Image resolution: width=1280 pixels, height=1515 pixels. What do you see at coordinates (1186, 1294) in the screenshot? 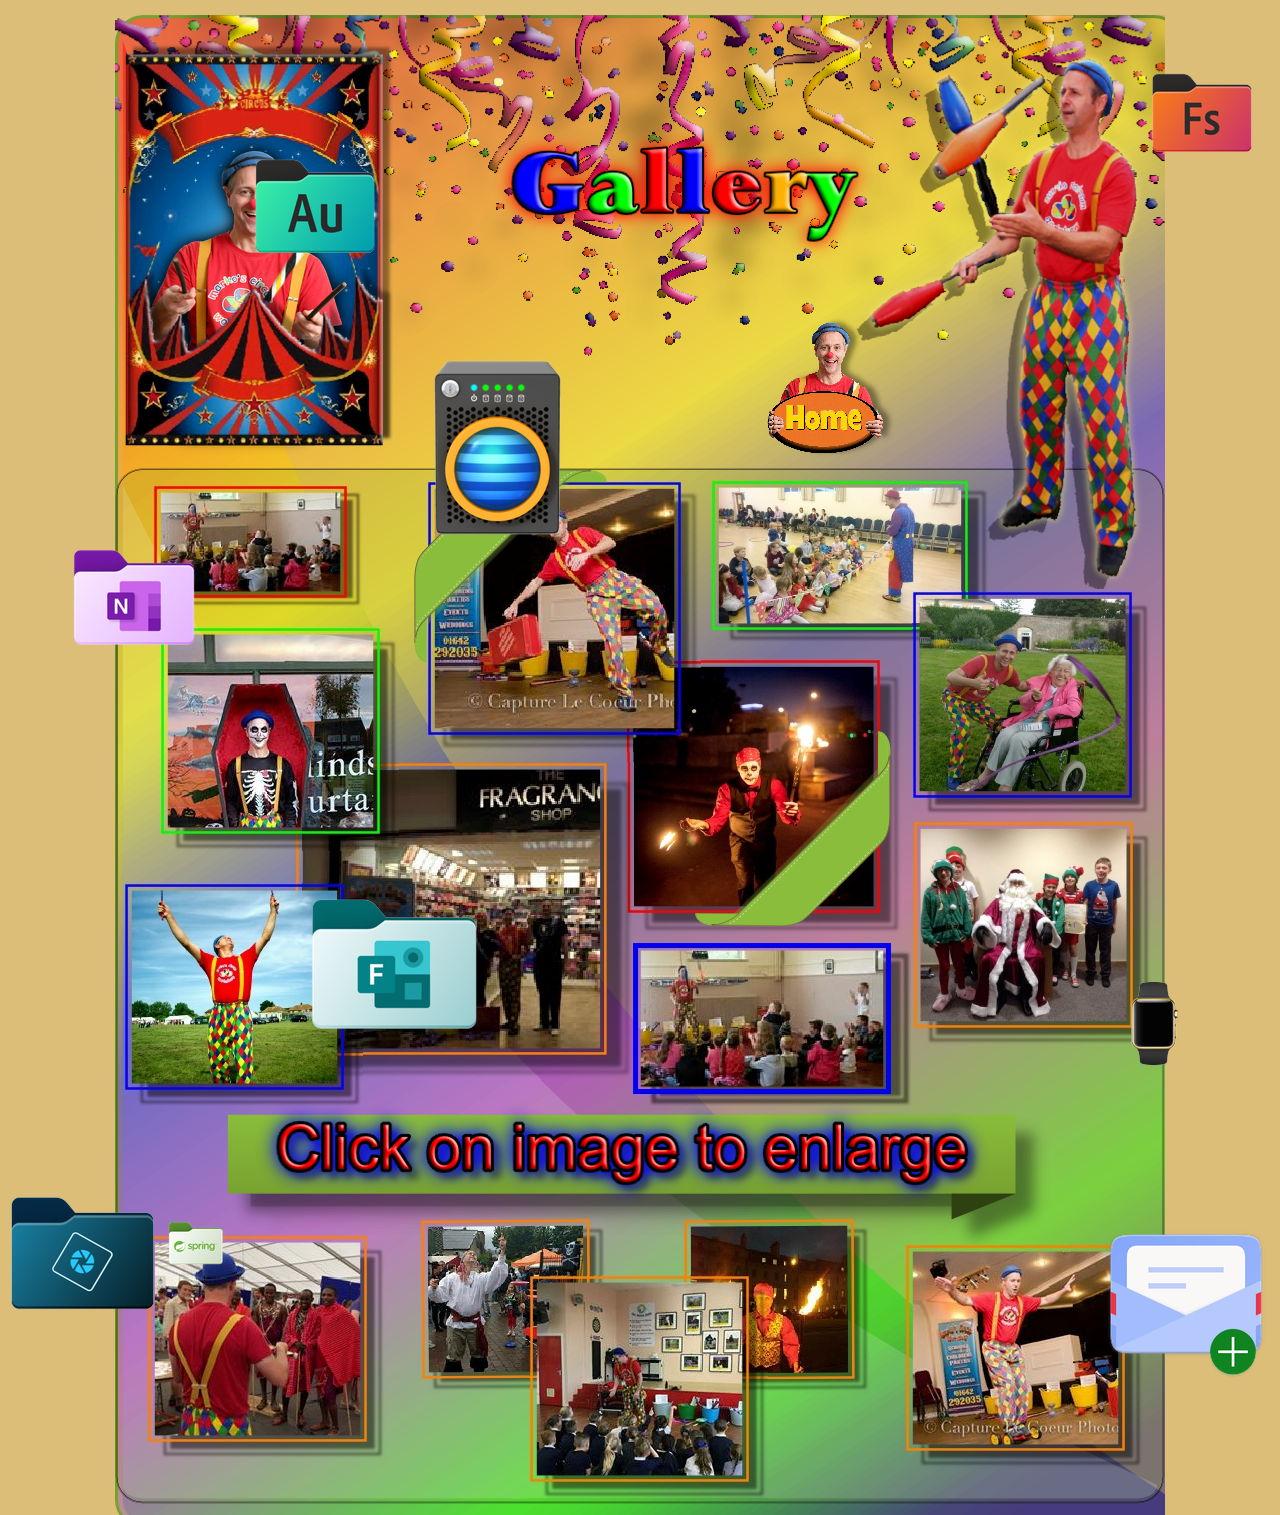
I see `compose a new email message` at bounding box center [1186, 1294].